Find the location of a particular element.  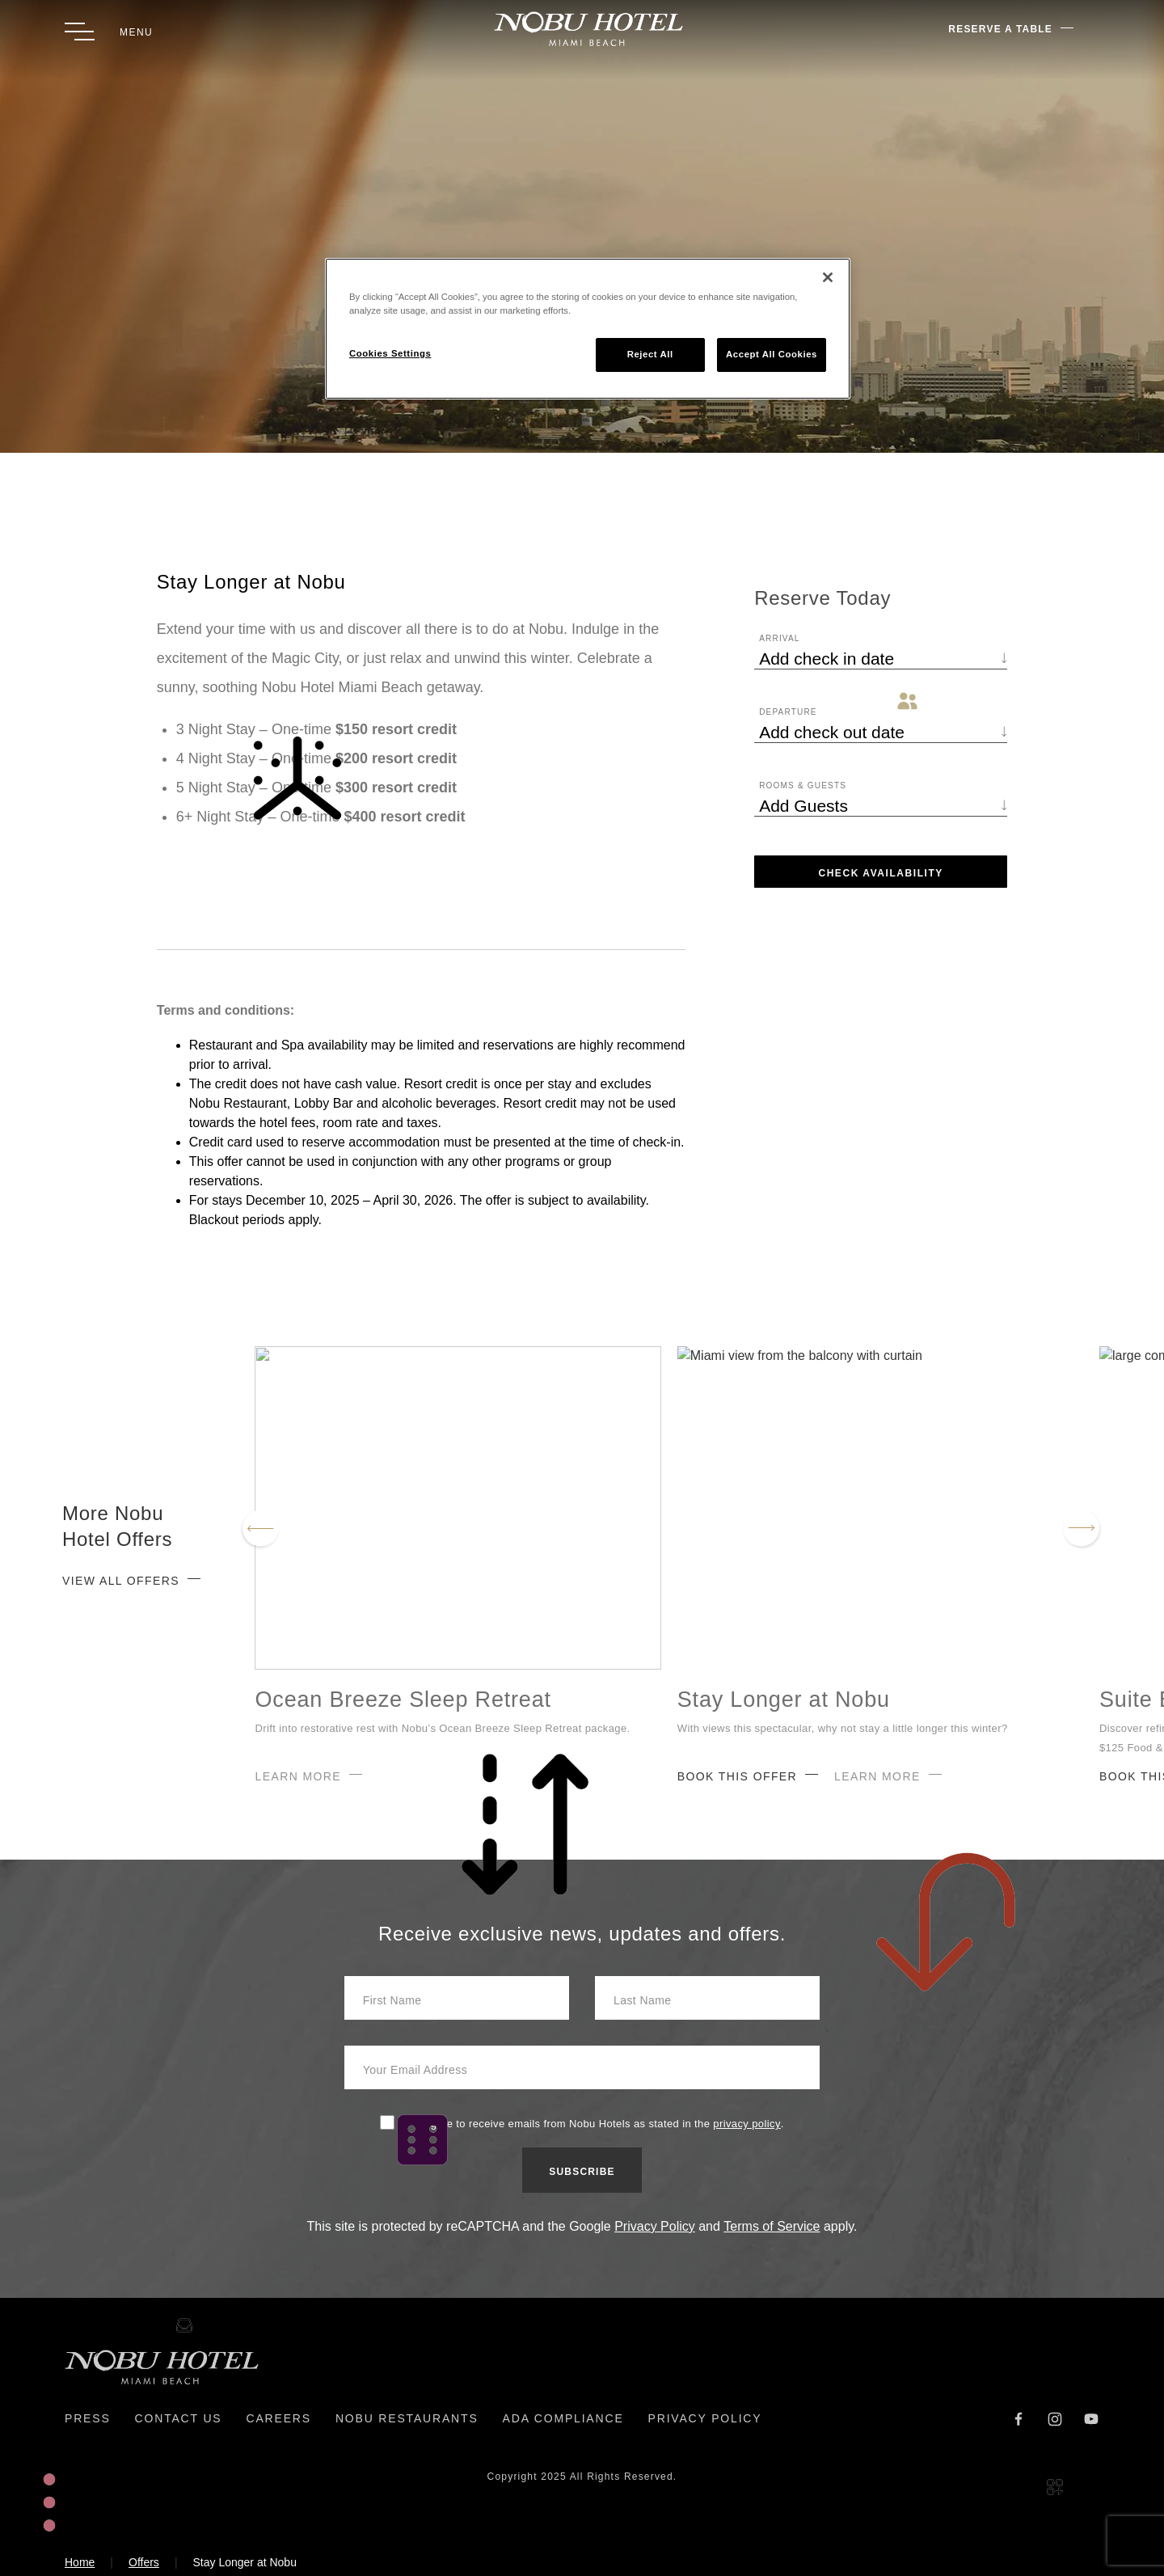

add a new widget or module is located at coordinates (1055, 2487).